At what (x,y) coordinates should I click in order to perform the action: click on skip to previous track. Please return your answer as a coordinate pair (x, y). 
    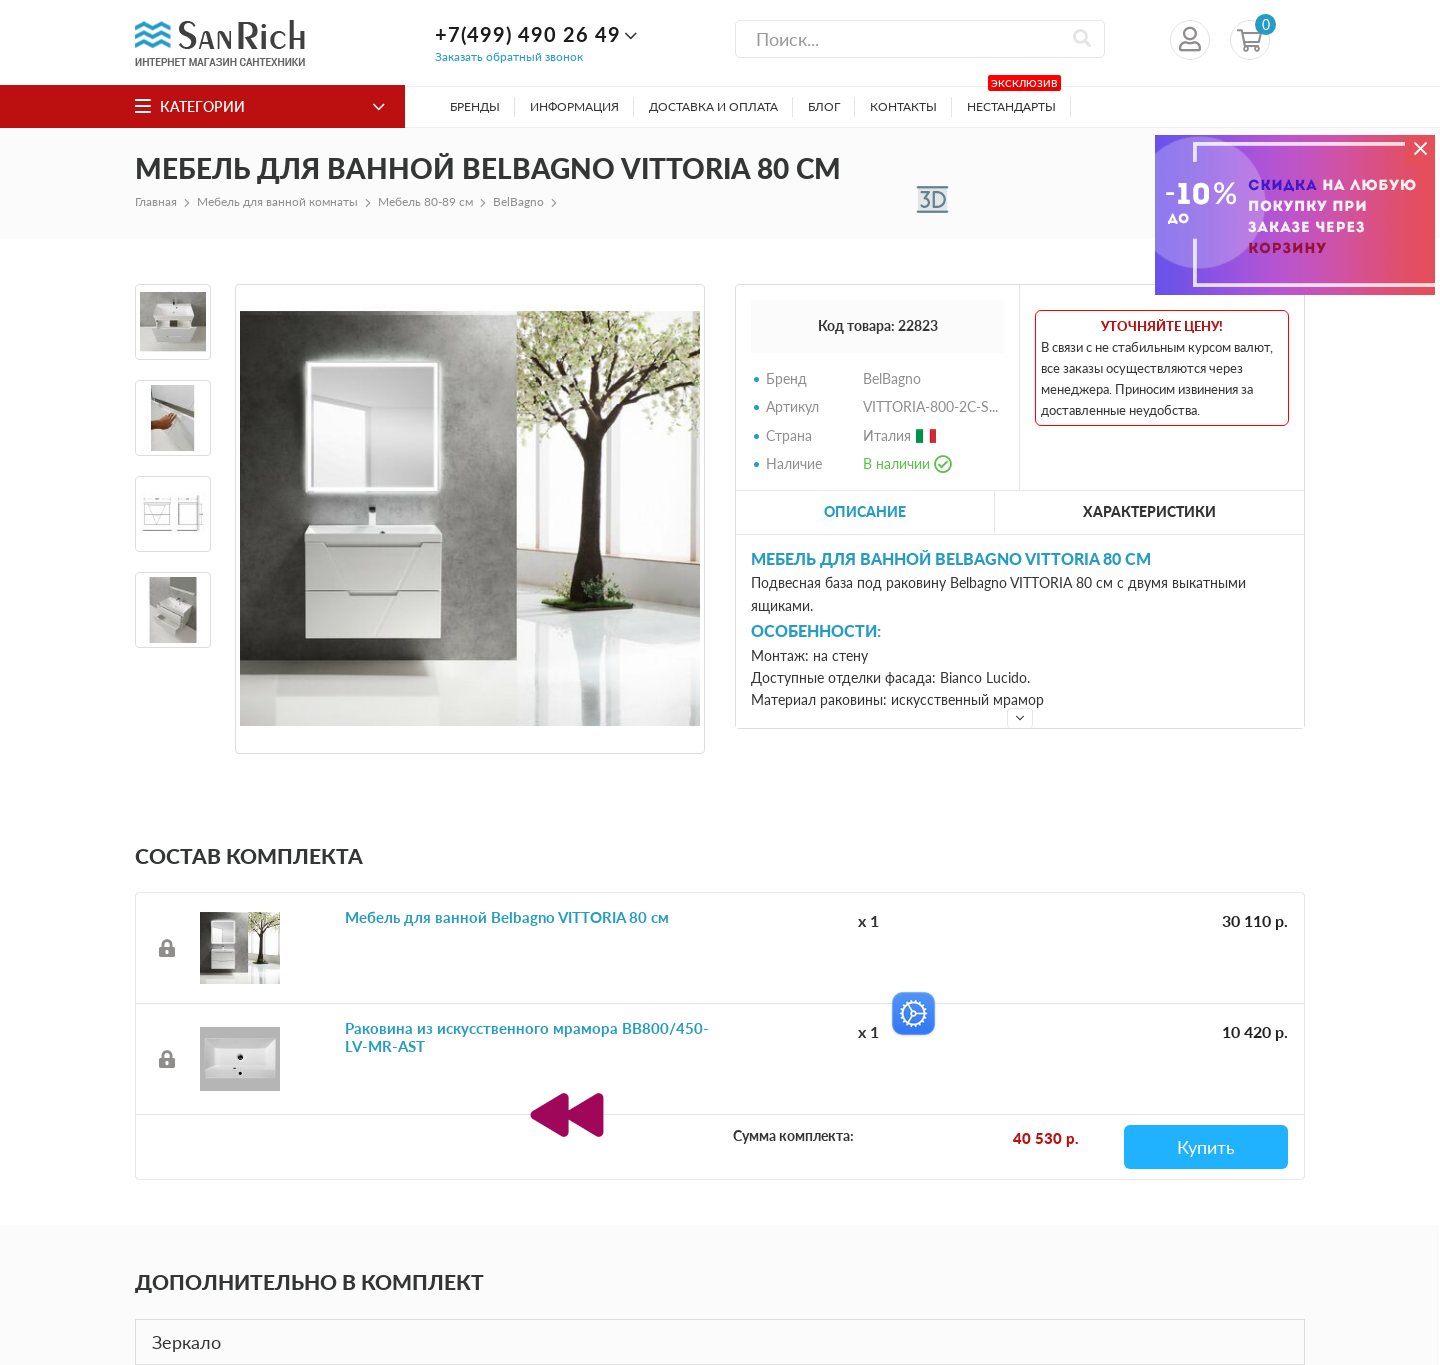
    Looking at the image, I should click on (567, 1115).